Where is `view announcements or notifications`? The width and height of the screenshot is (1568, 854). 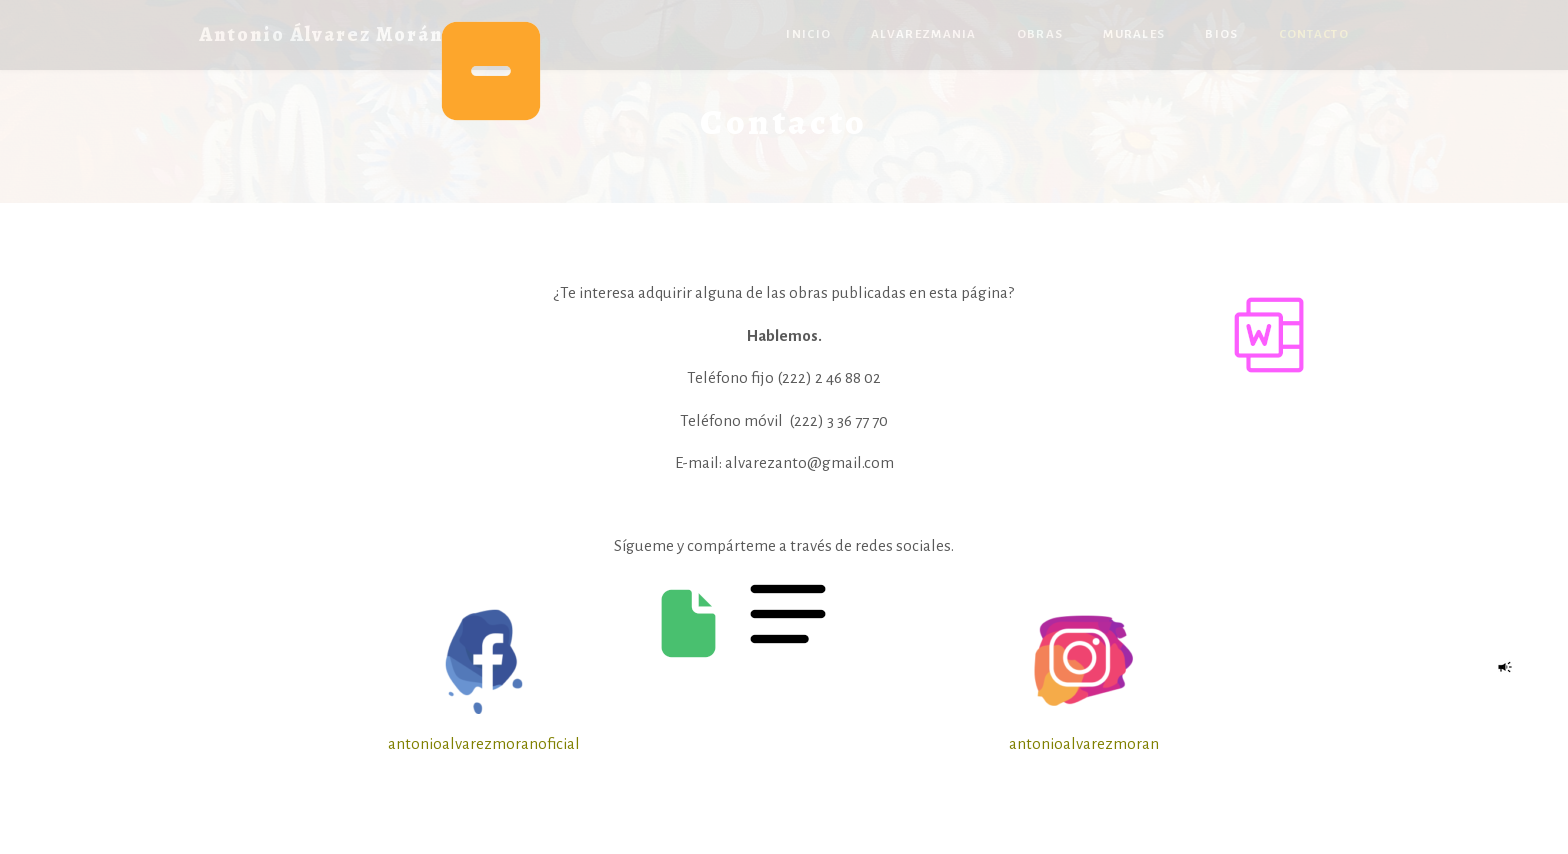
view announcements or notifications is located at coordinates (1505, 667).